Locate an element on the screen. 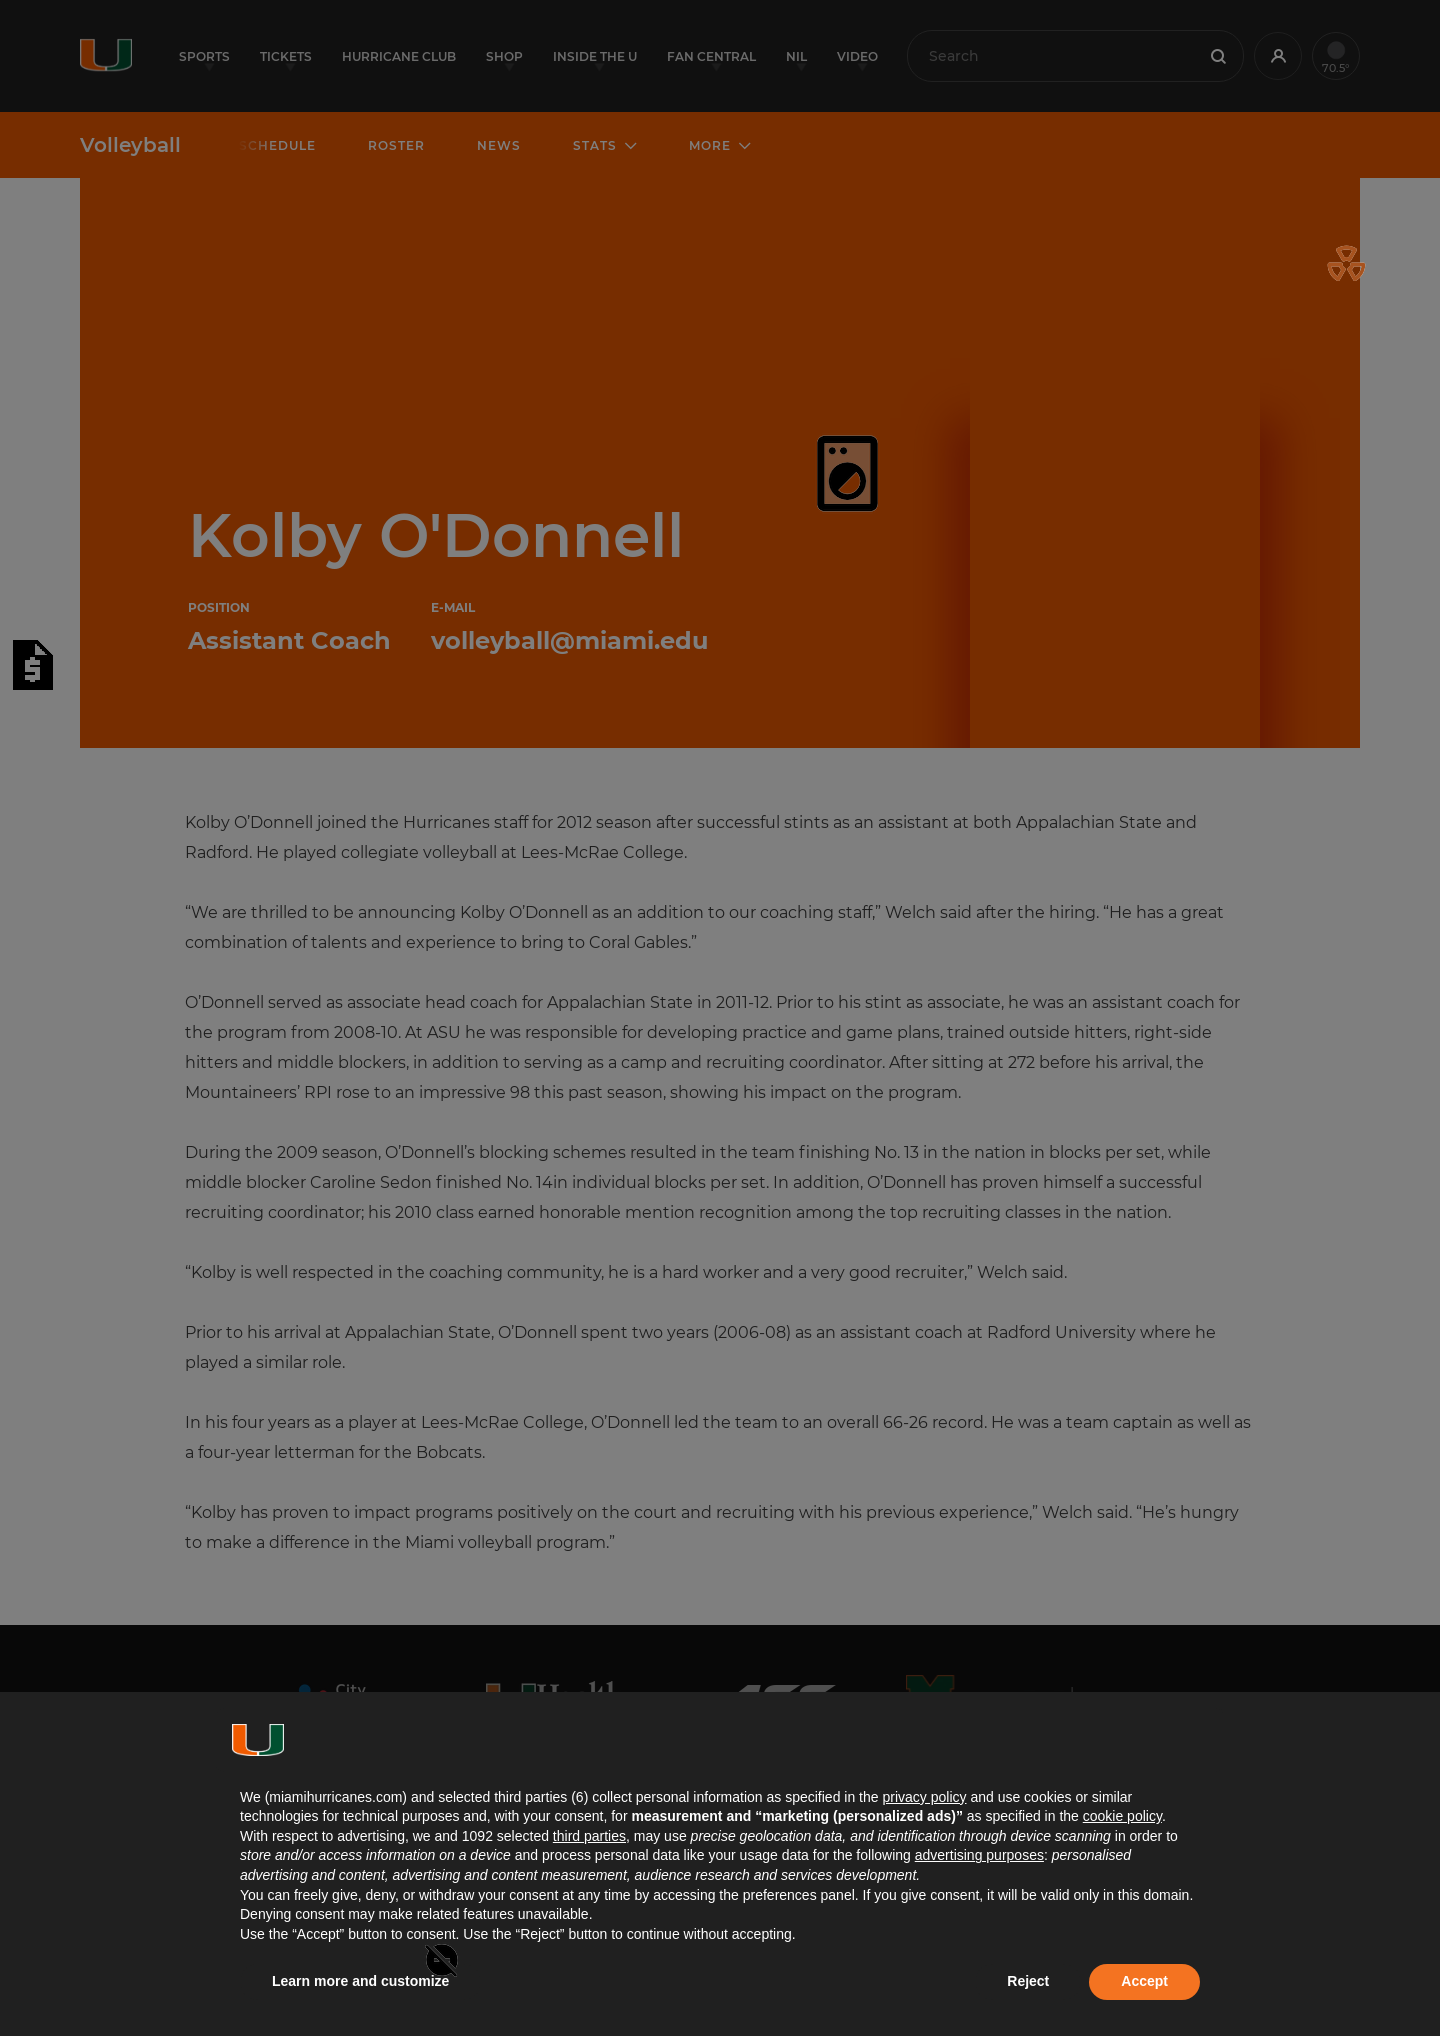  find nearby laundromat or laundry services is located at coordinates (847, 473).